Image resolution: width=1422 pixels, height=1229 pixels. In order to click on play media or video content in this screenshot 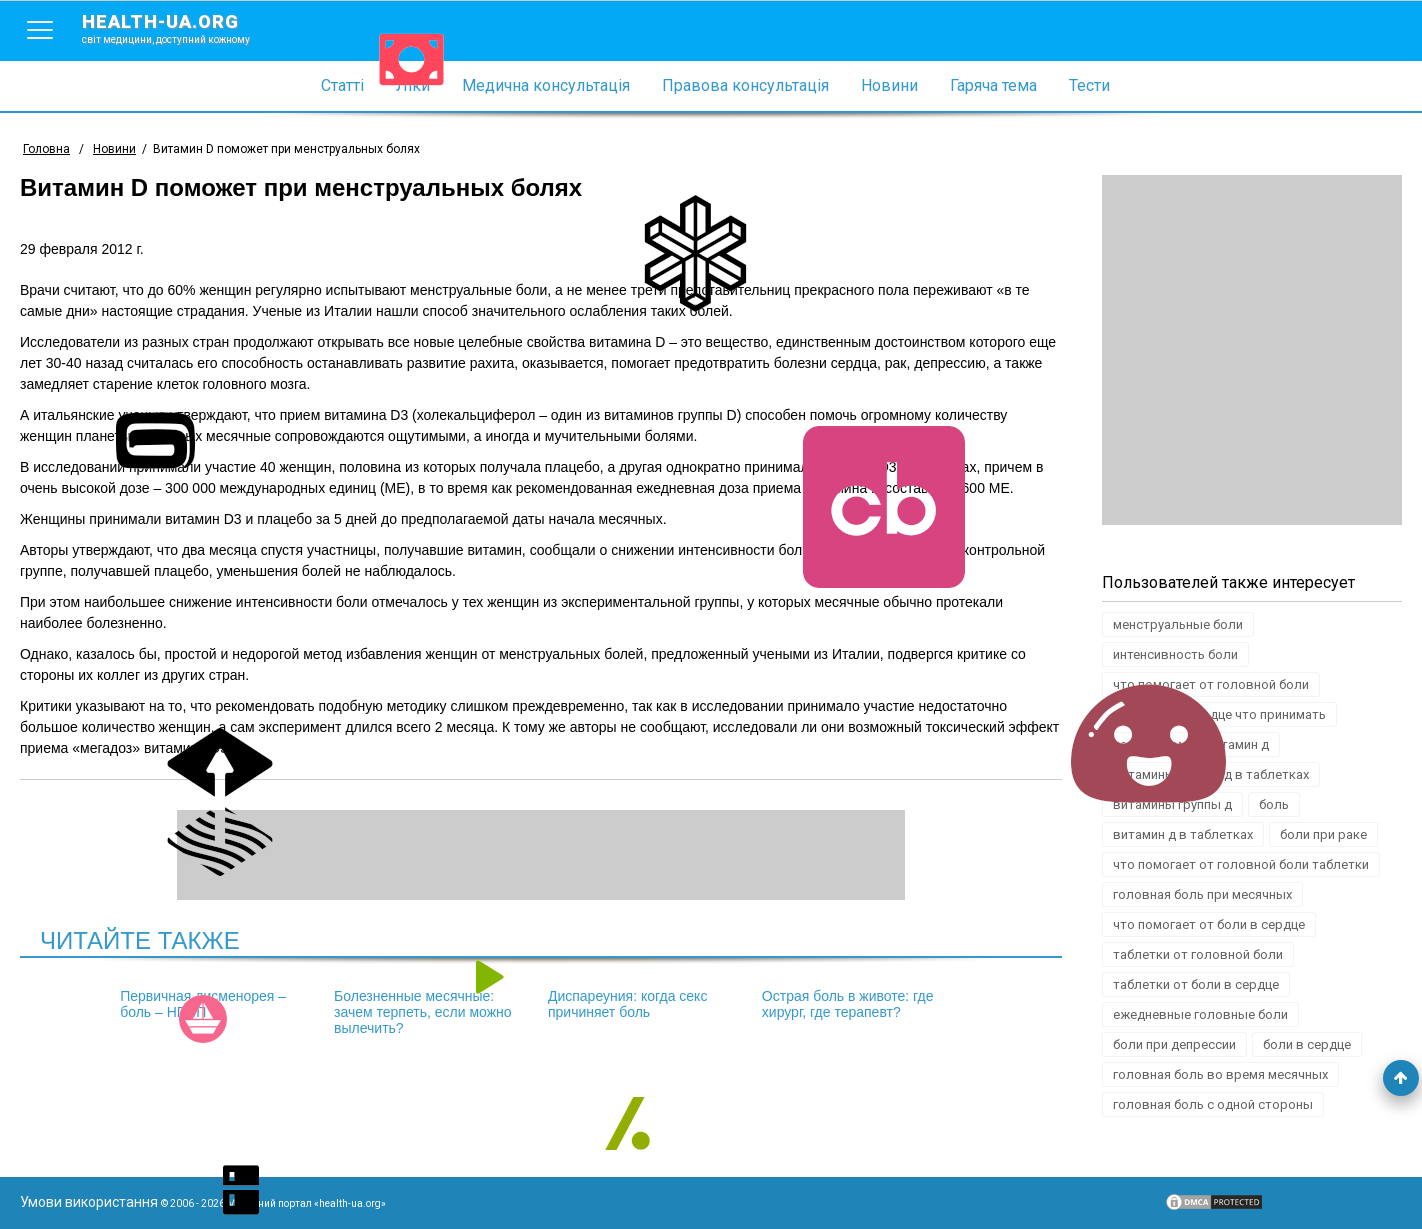, I will do `click(487, 977)`.